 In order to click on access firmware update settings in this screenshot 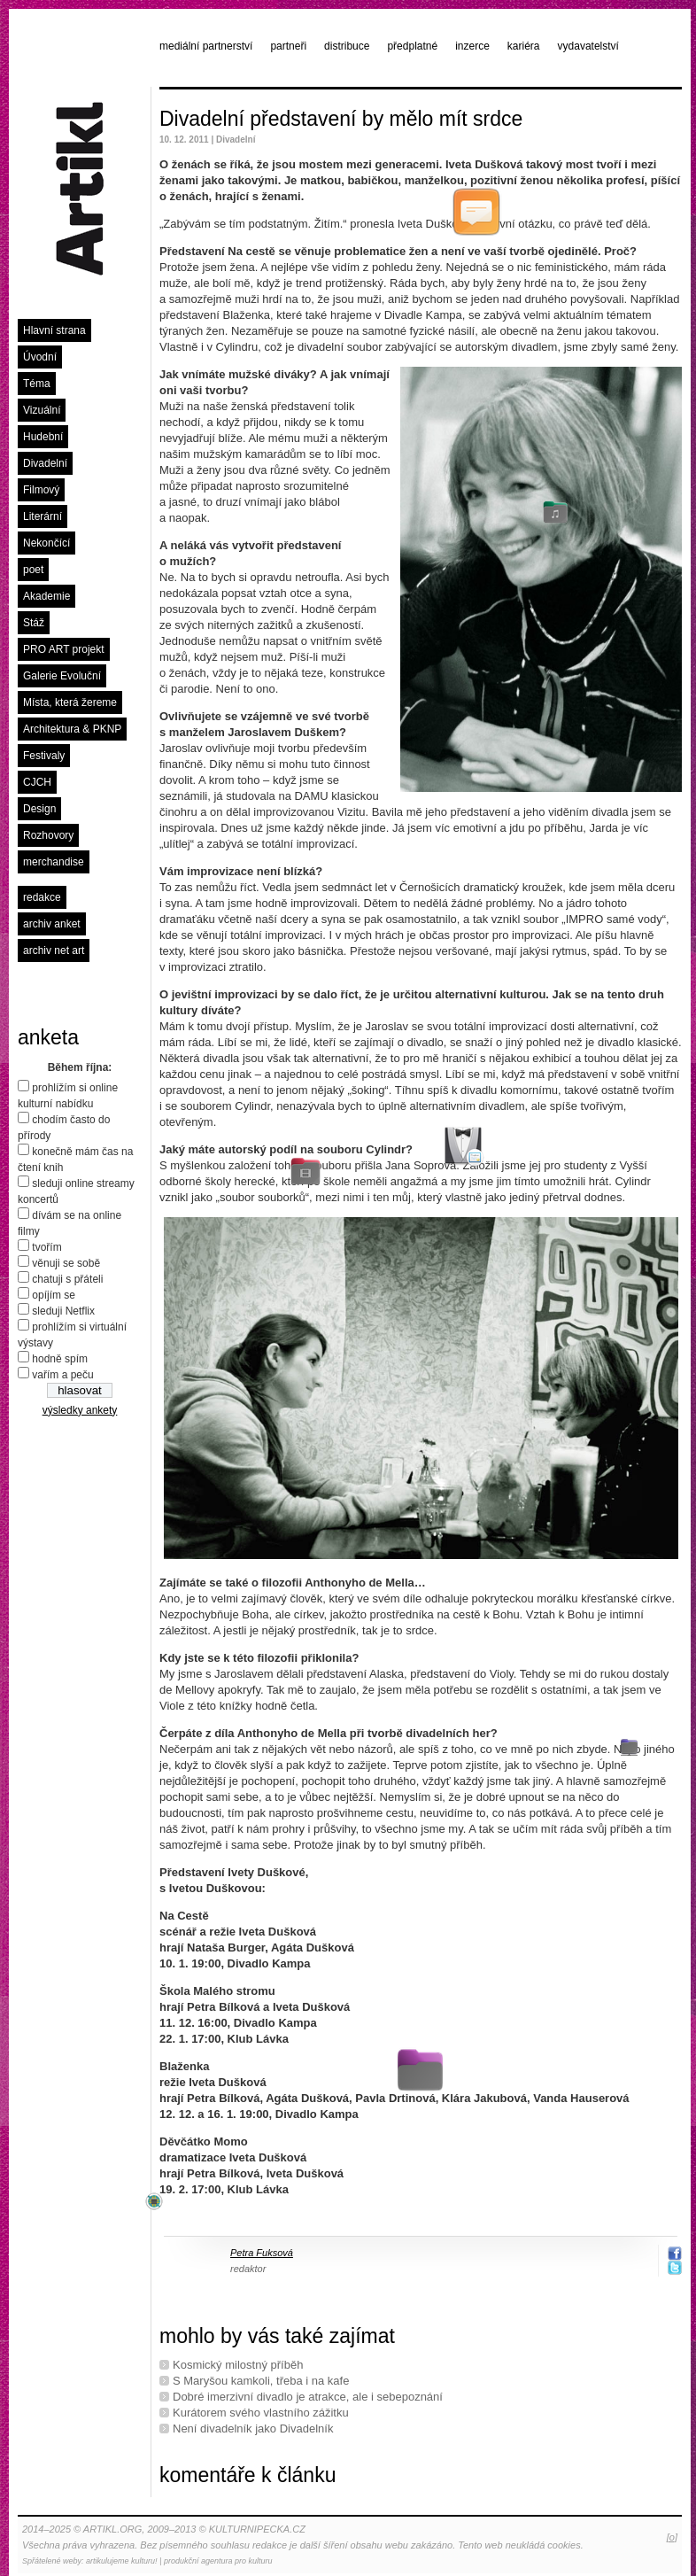, I will do `click(154, 2201)`.